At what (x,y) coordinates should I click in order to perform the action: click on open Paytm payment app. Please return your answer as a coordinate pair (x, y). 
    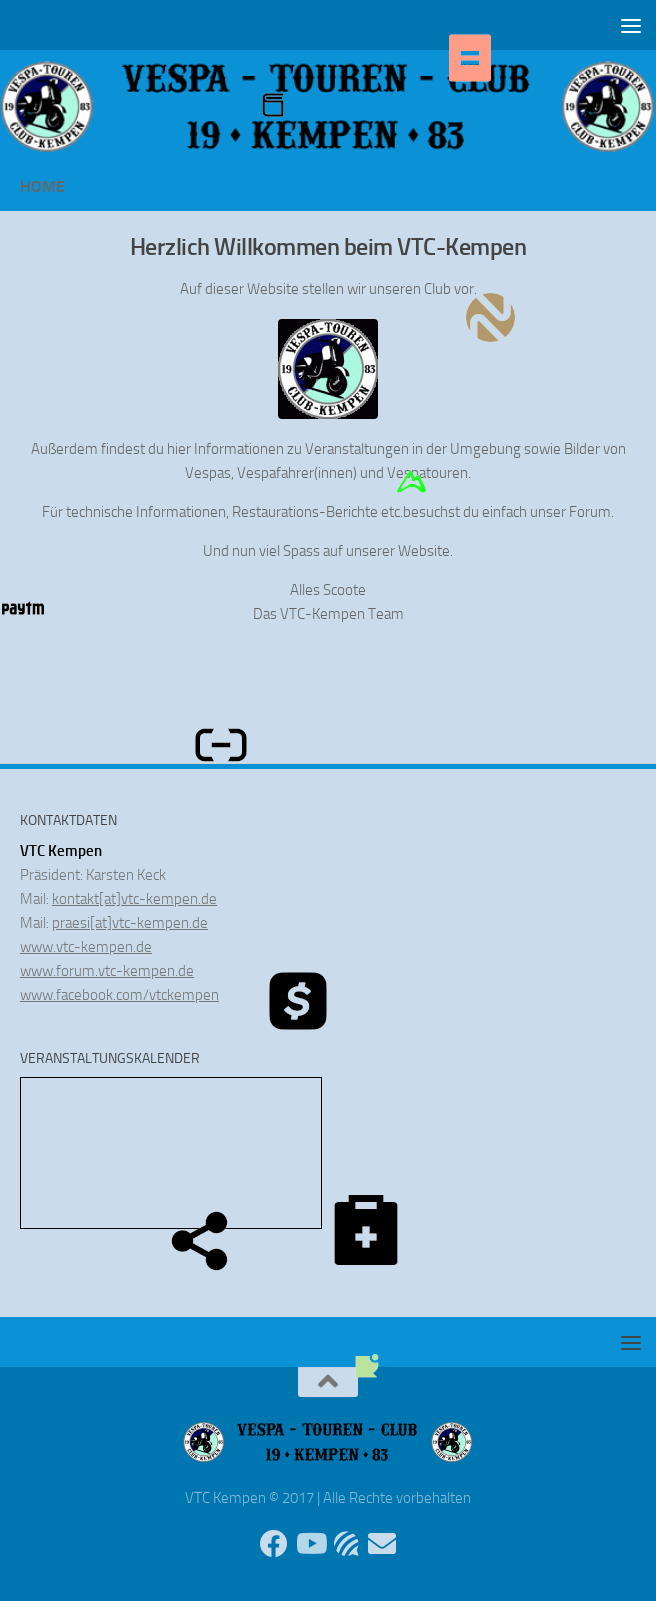
    Looking at the image, I should click on (23, 608).